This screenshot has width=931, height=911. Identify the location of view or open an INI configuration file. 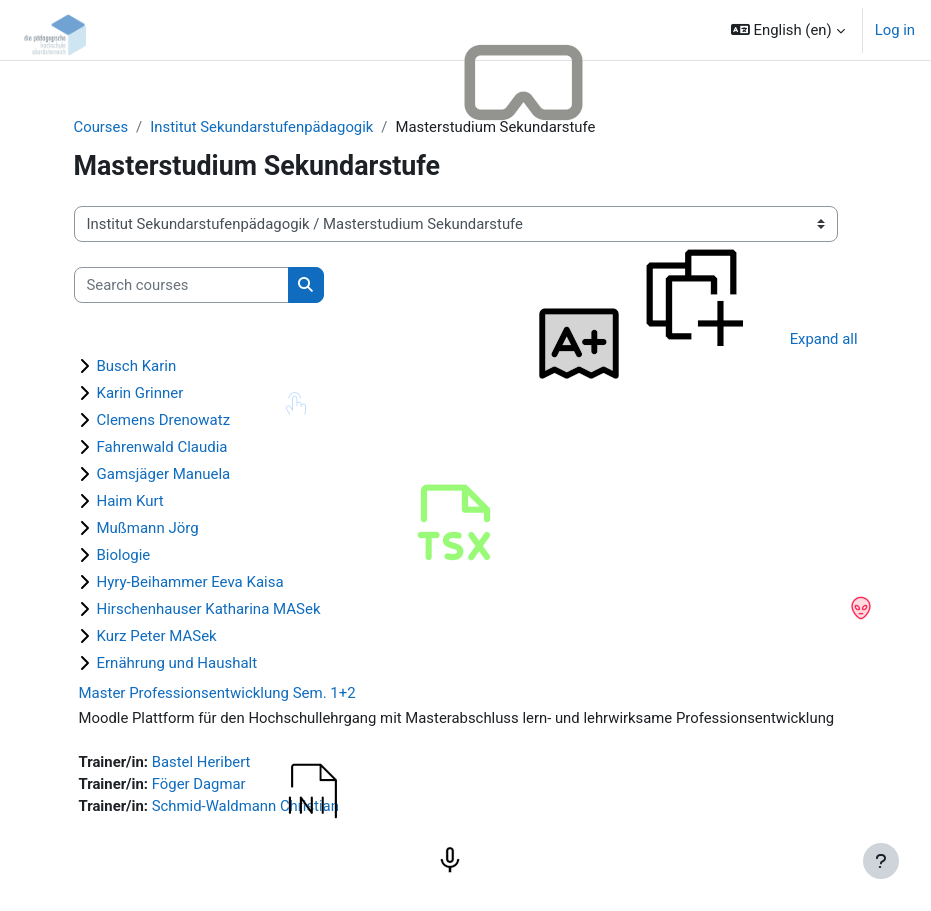
(314, 791).